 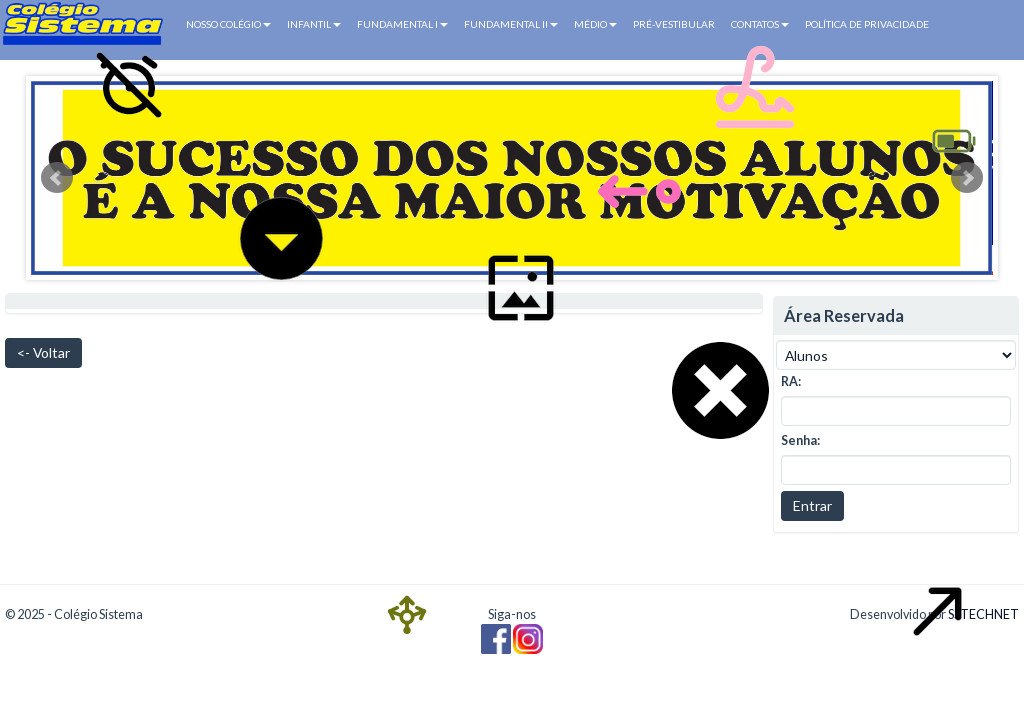 What do you see at coordinates (129, 85) in the screenshot?
I see `disable or turn off alarm` at bounding box center [129, 85].